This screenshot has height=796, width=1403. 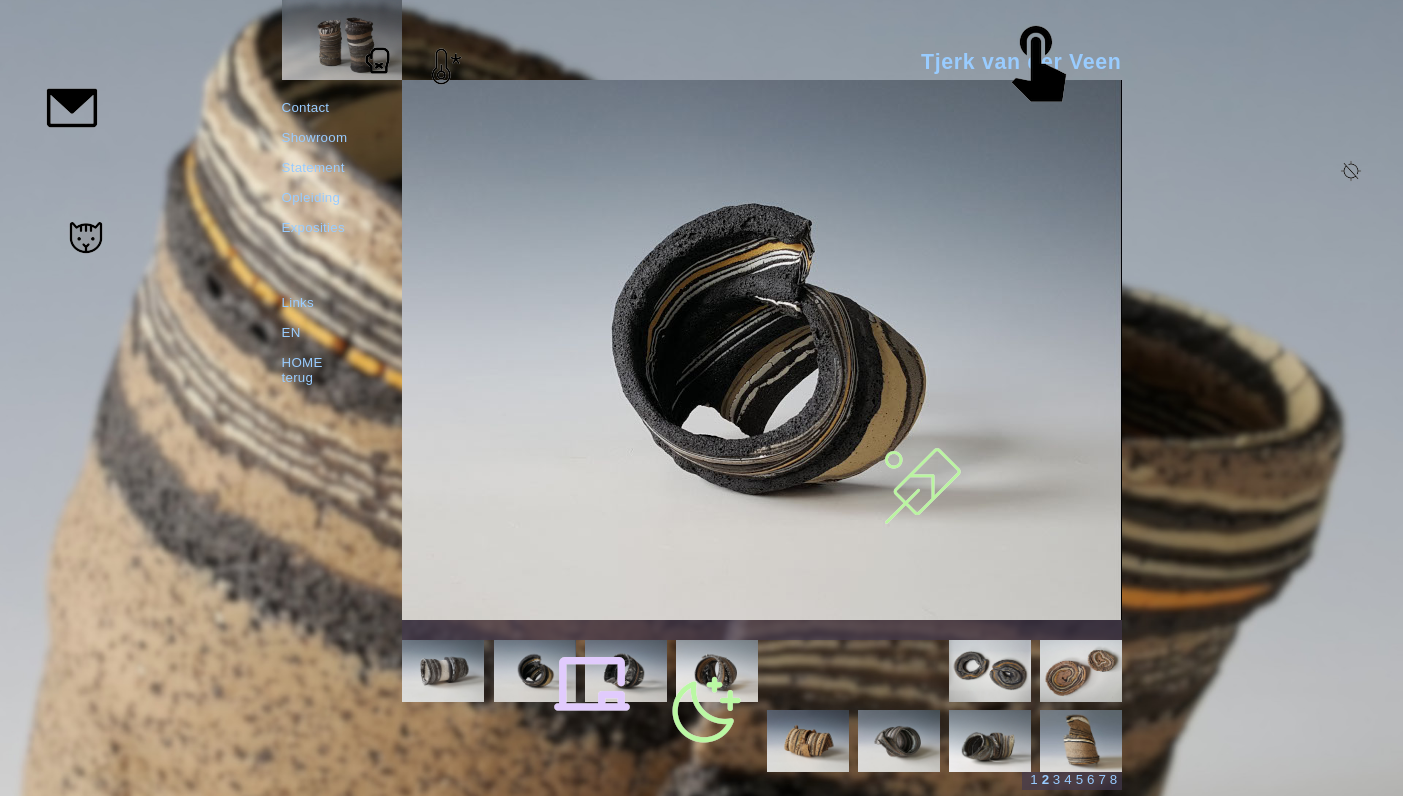 I want to click on access boxing or combat sports content, so click(x=378, y=61).